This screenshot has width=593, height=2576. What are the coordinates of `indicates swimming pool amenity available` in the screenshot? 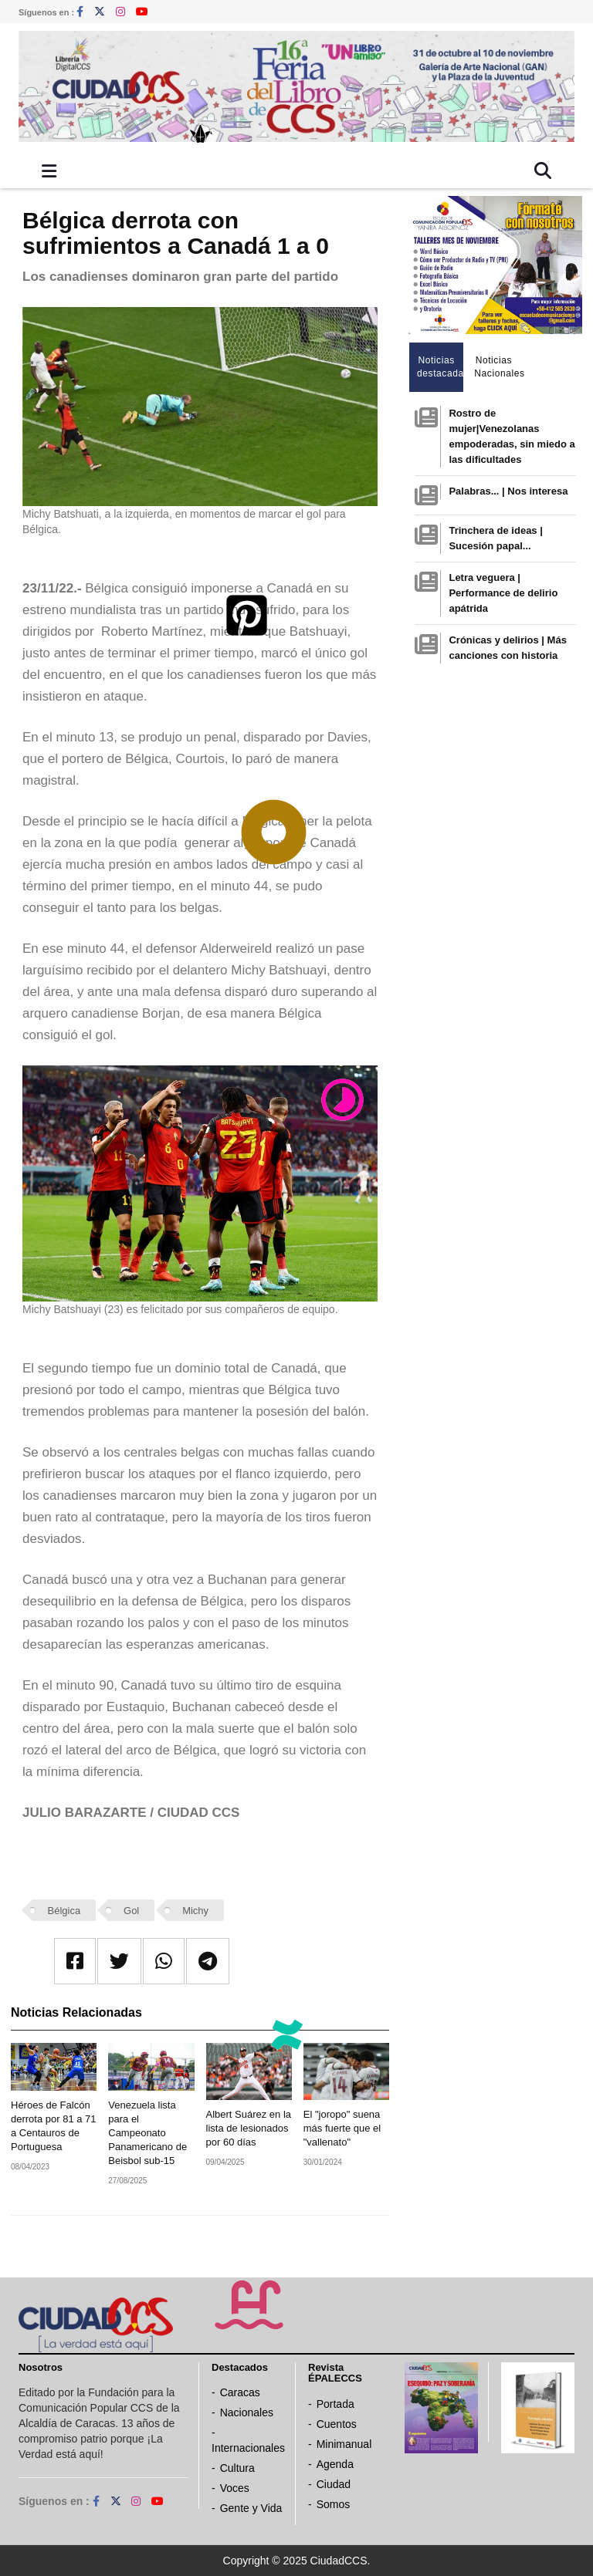 It's located at (249, 2304).